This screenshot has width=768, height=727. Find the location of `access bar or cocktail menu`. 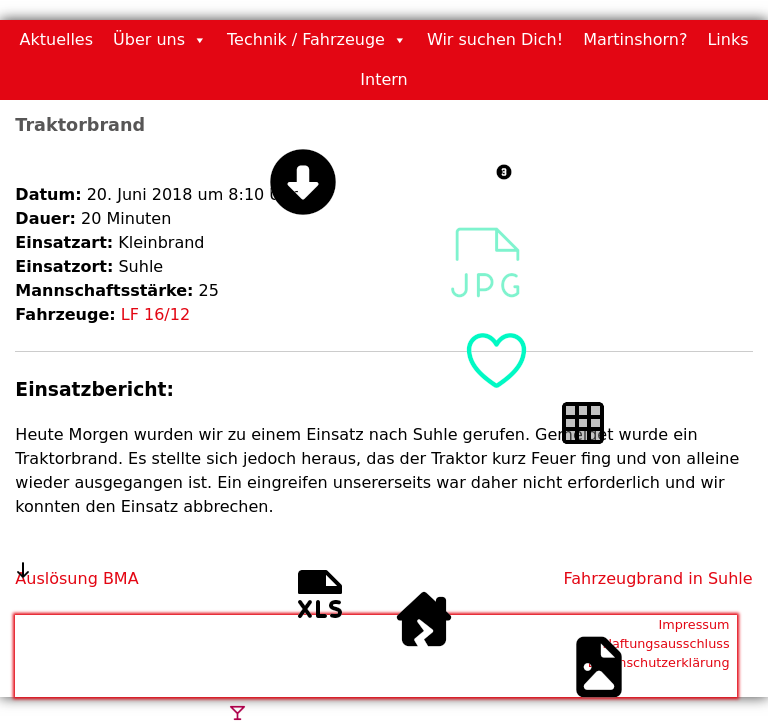

access bar or cocktail menu is located at coordinates (237, 712).